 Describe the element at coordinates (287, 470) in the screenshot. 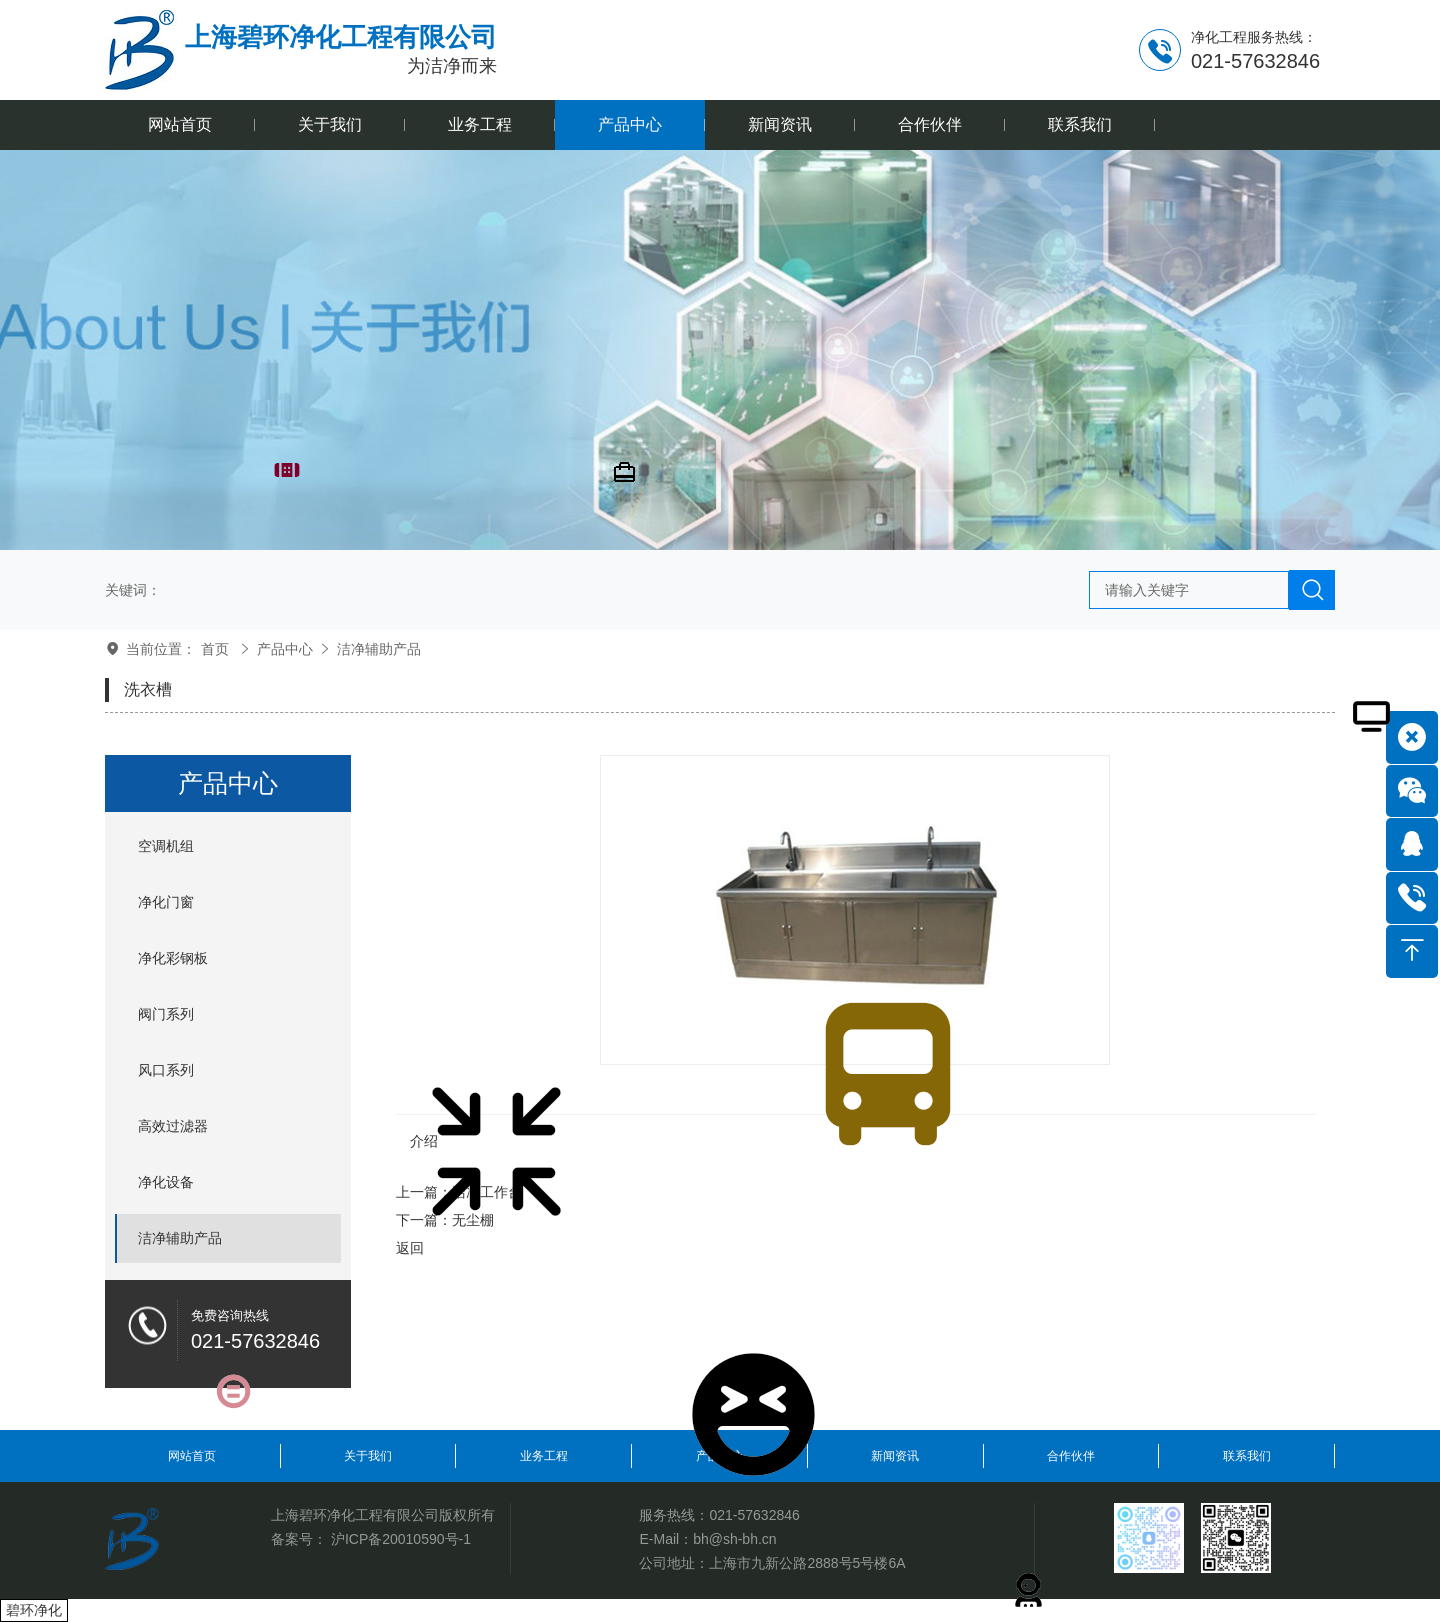

I see `access first aid or medical resources` at that location.